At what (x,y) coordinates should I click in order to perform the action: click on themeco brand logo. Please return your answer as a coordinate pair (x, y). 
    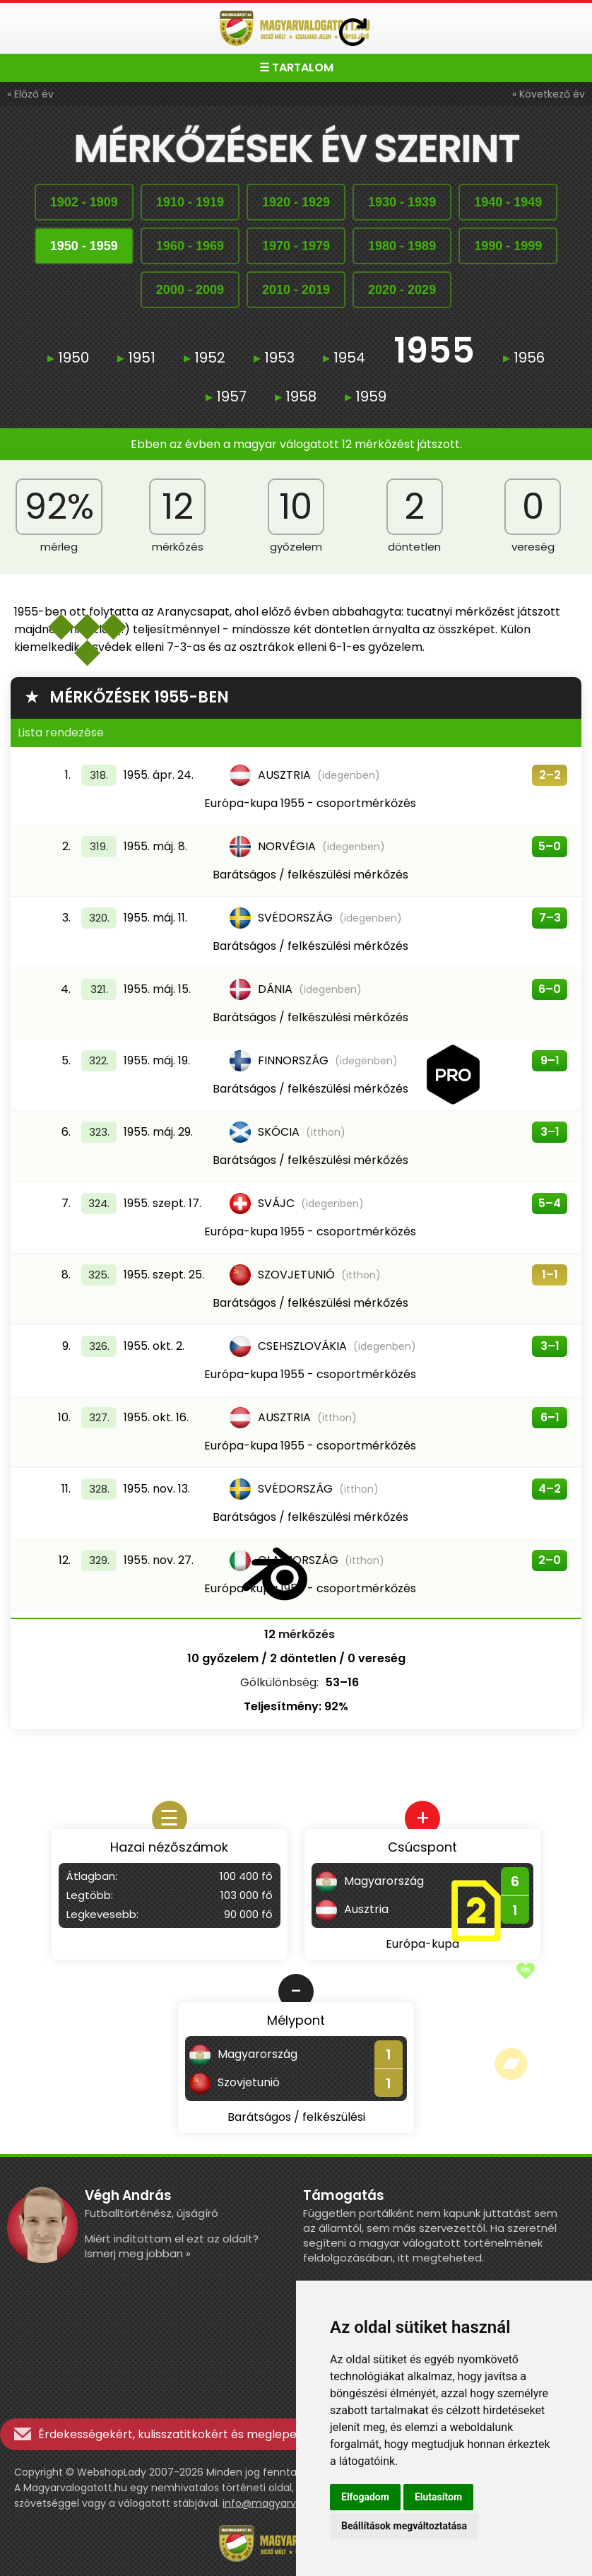
    Looking at the image, I should click on (453, 1074).